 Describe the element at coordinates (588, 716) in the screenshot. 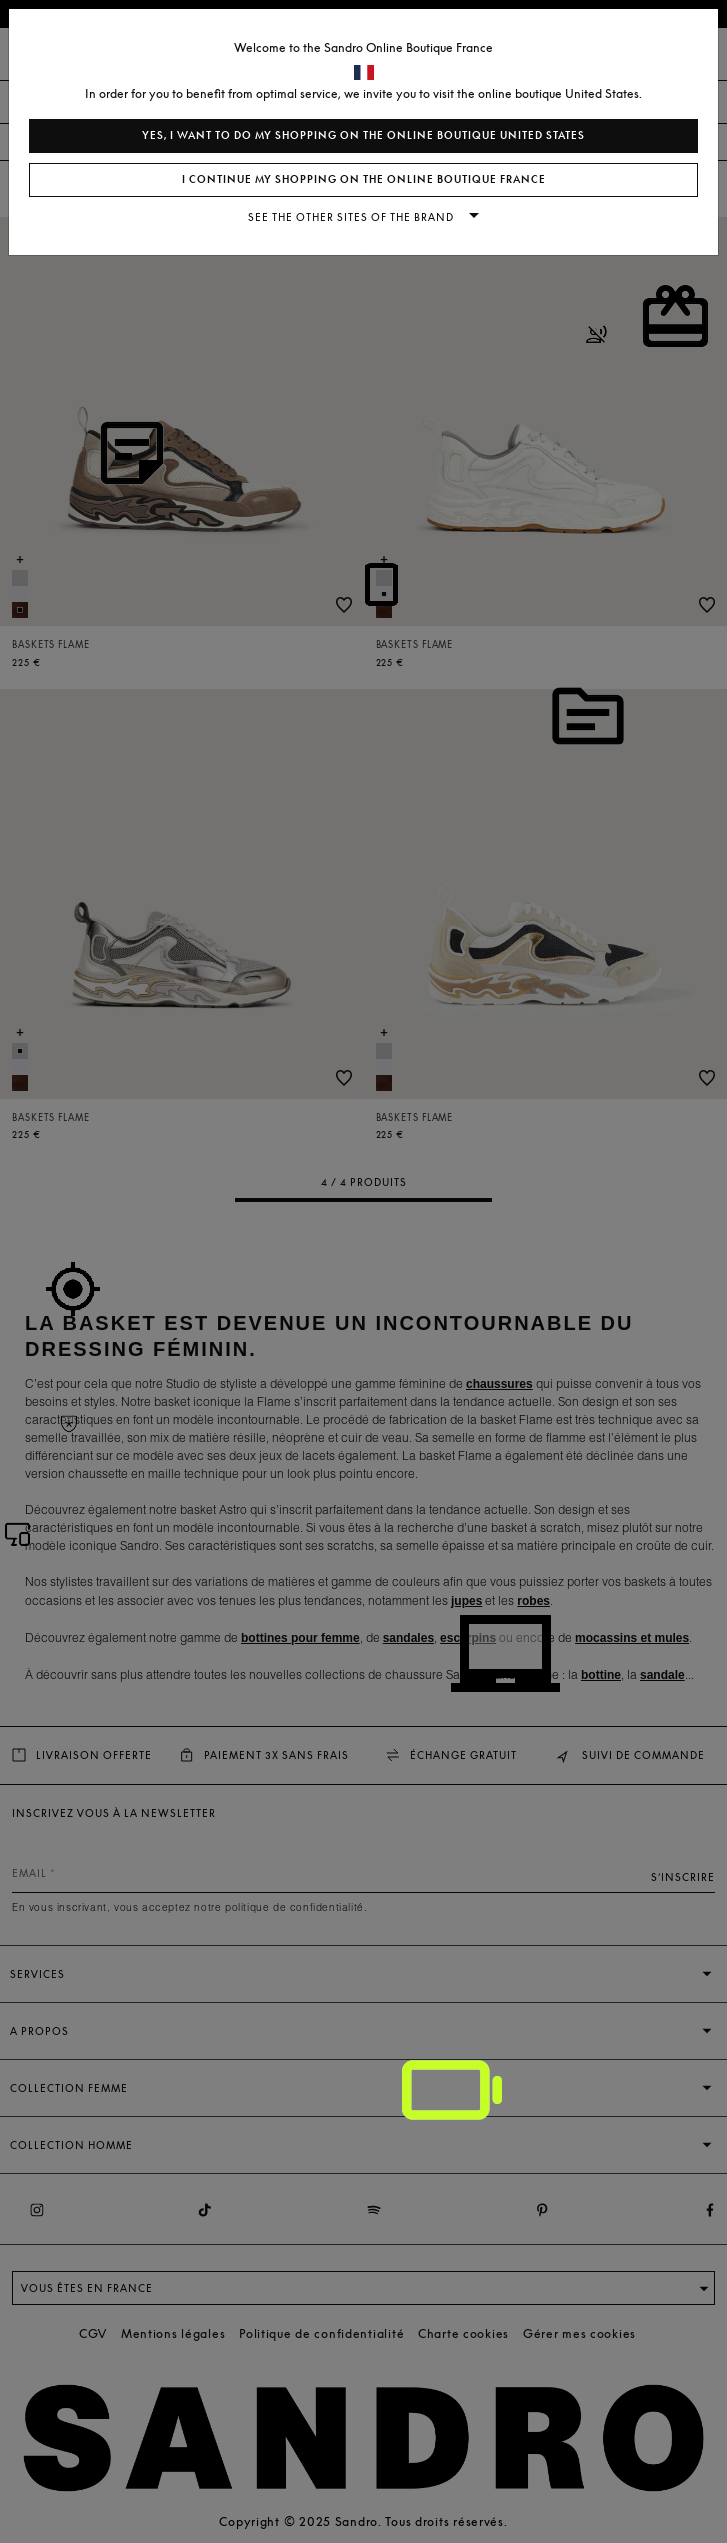

I see `browse topics or categories` at that location.